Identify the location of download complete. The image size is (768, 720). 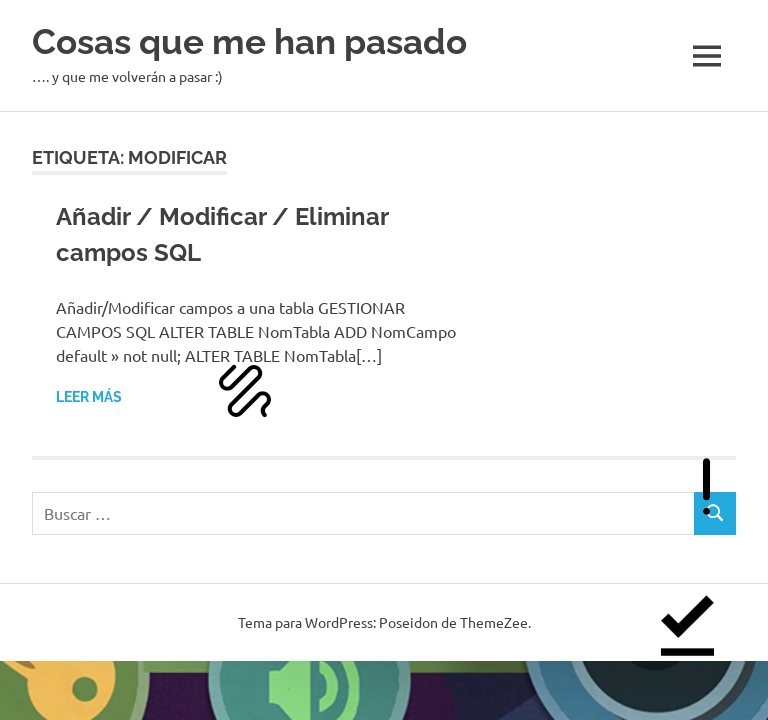
(687, 625).